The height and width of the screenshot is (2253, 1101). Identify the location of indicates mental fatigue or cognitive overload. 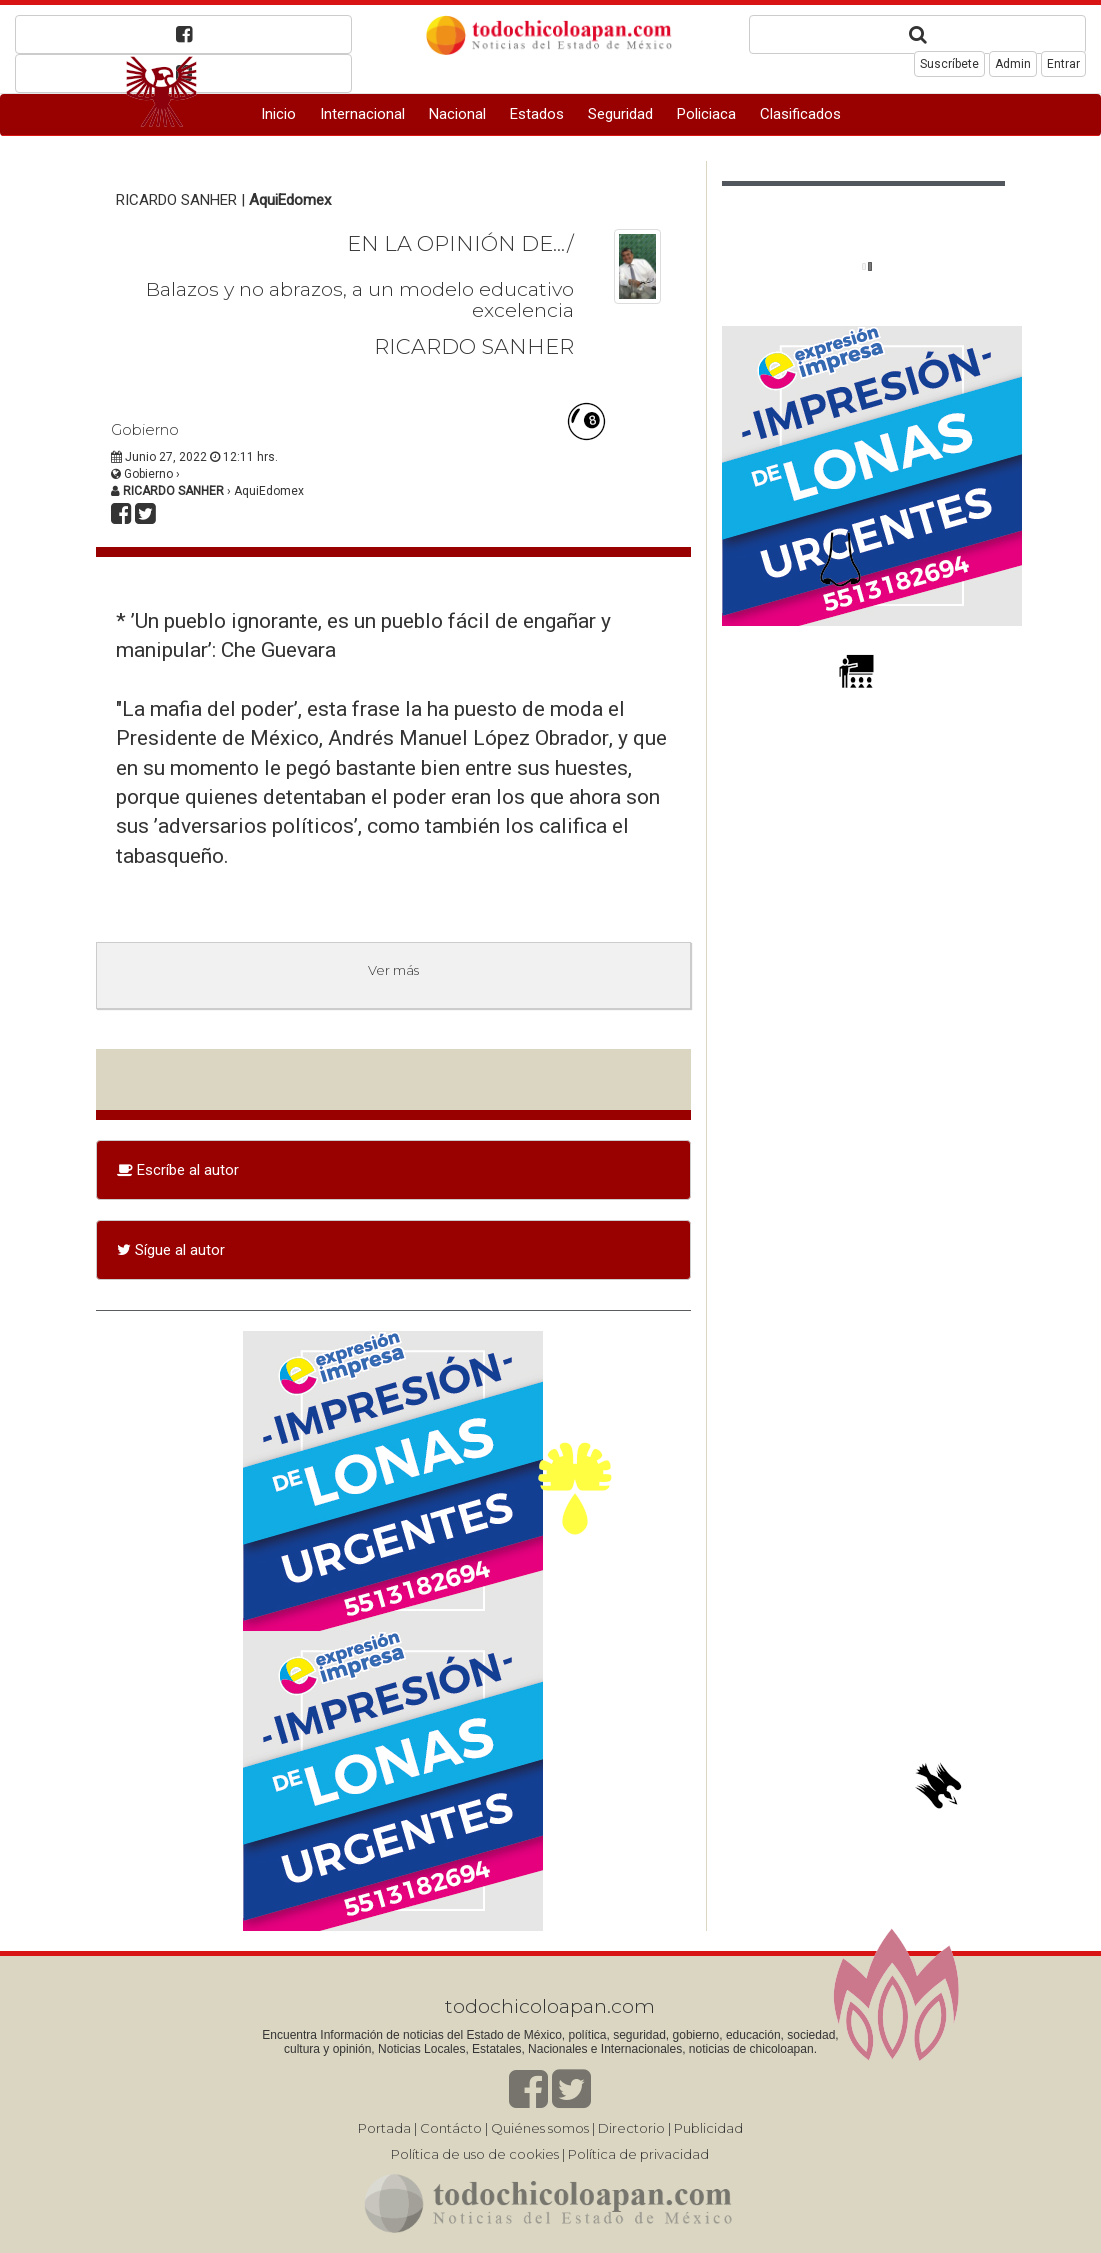
(575, 1490).